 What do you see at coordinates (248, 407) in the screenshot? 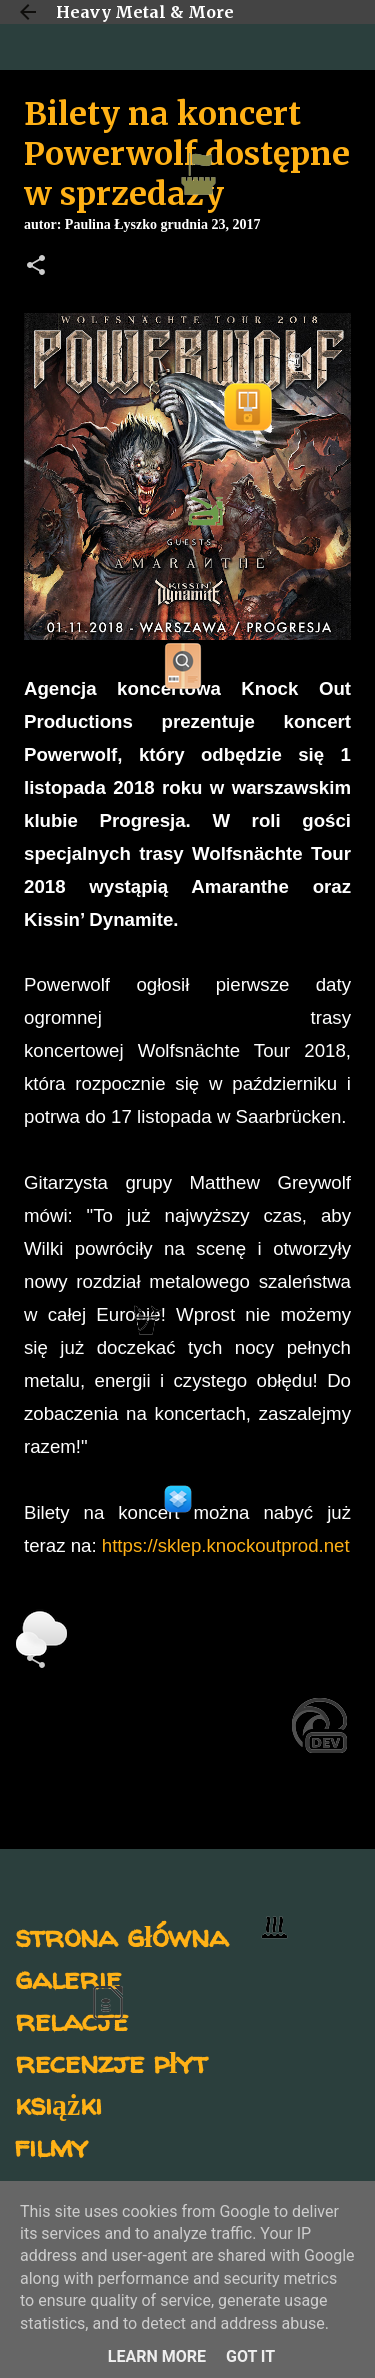
I see `open Piper mouse configuration app` at bounding box center [248, 407].